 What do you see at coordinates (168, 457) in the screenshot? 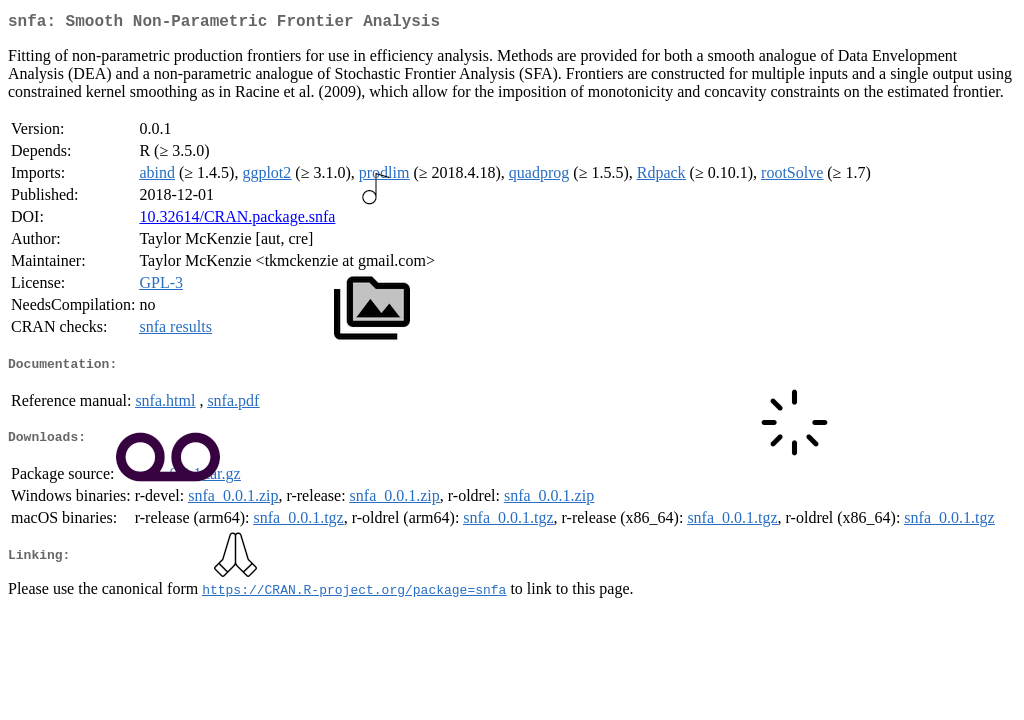
I see `access voicemail messages` at bounding box center [168, 457].